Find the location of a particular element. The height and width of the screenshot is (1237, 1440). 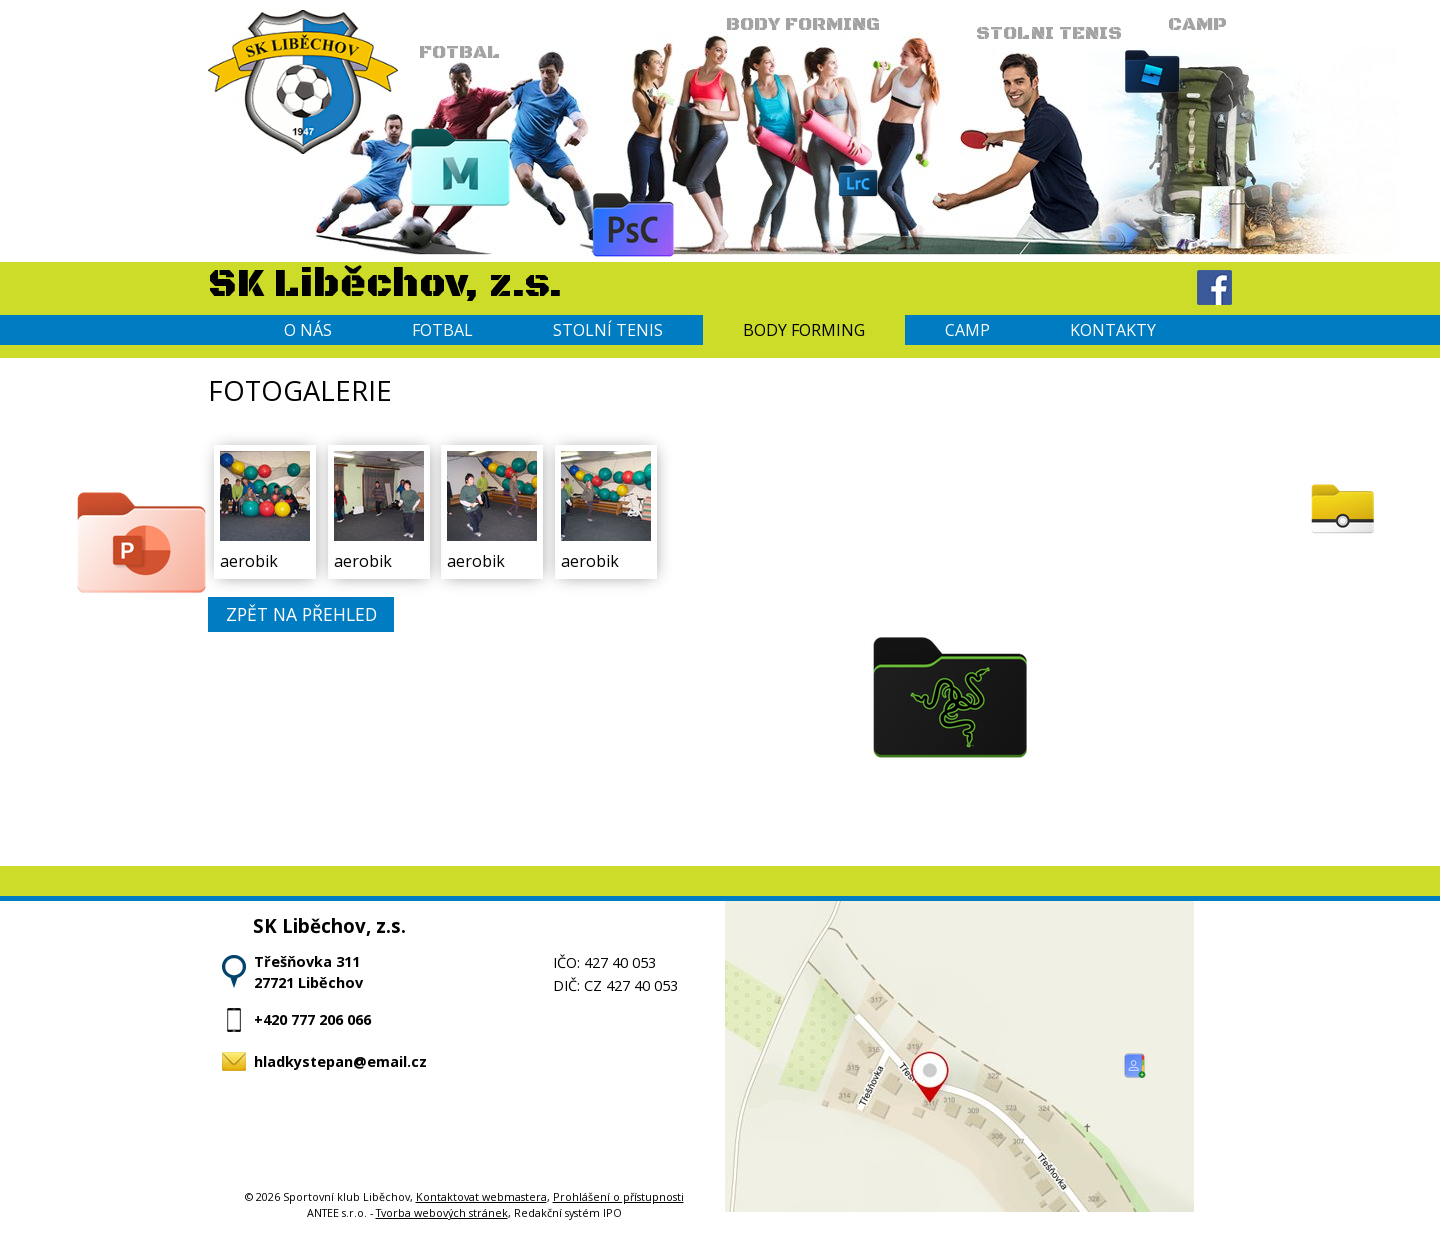

open folder containing PowerPoint files is located at coordinates (141, 546).